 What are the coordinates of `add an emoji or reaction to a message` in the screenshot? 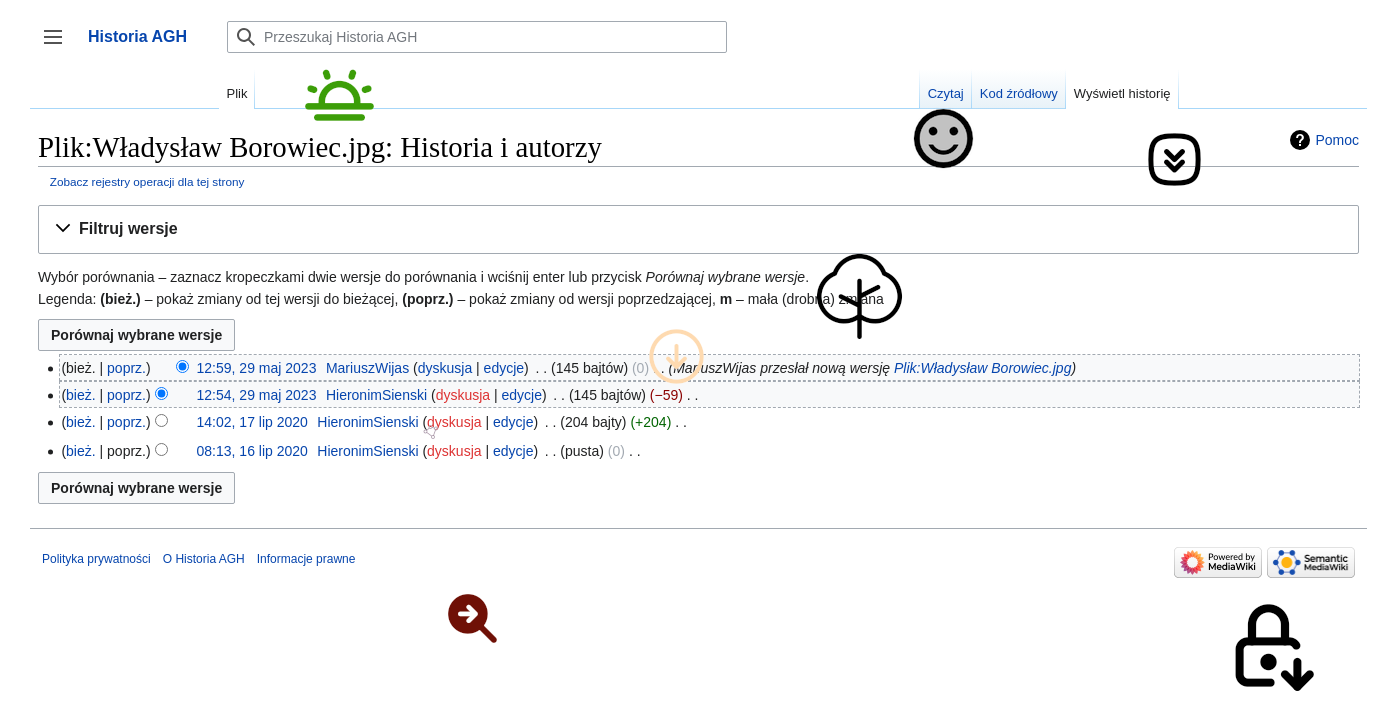 It's located at (943, 138).